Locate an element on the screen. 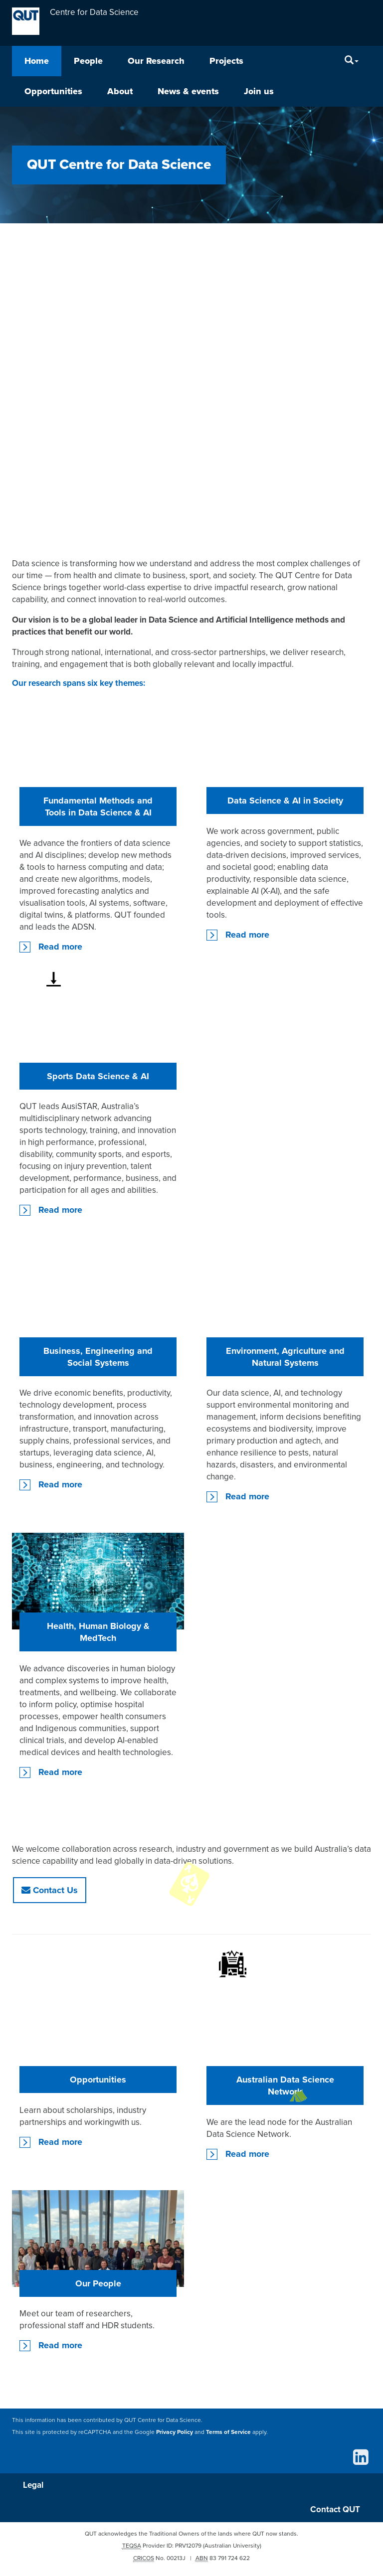 This screenshot has height=2576, width=383. access camping or outdoor activity features is located at coordinates (298, 2095).